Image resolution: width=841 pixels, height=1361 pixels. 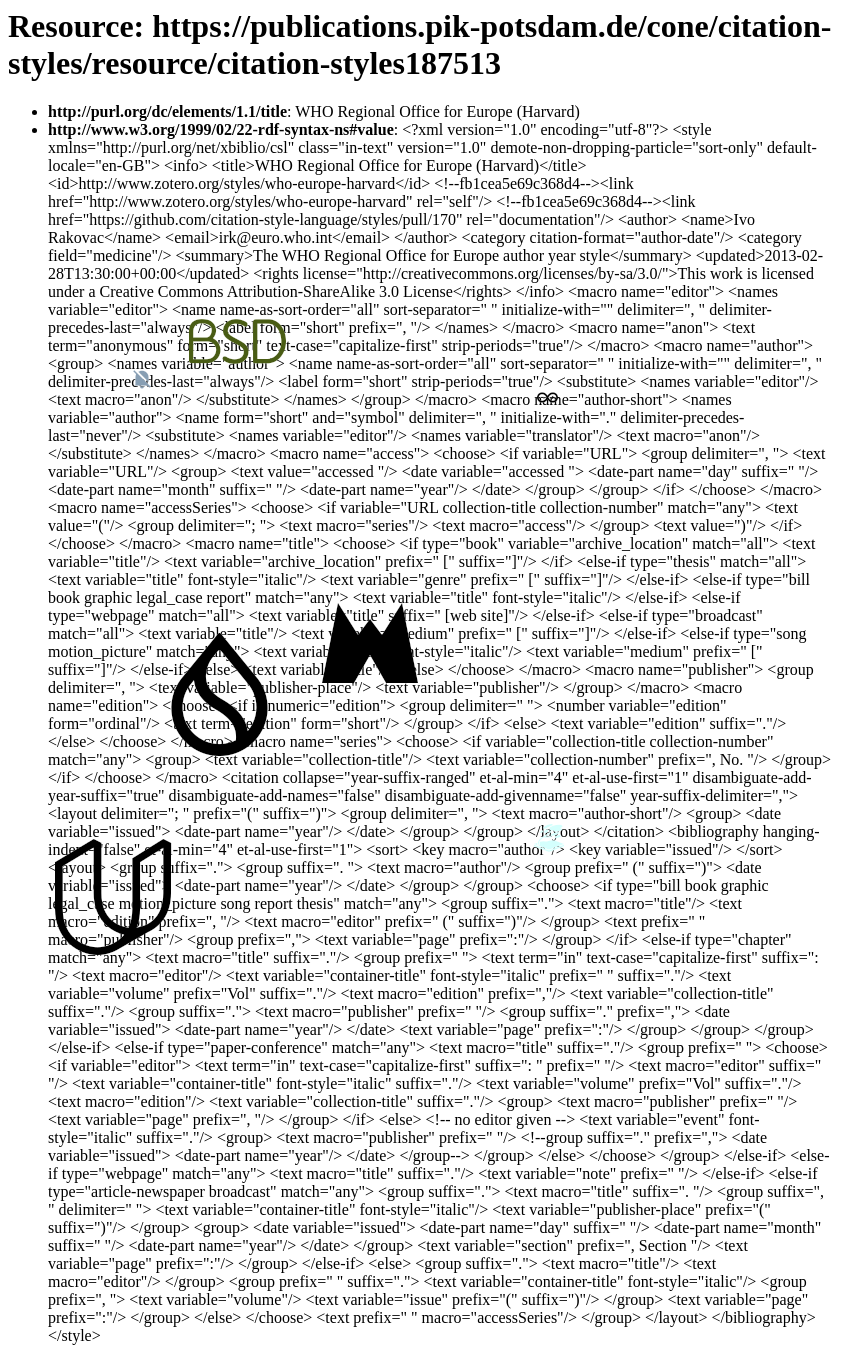 What do you see at coordinates (237, 341) in the screenshot?
I see `BSD operating system logo` at bounding box center [237, 341].